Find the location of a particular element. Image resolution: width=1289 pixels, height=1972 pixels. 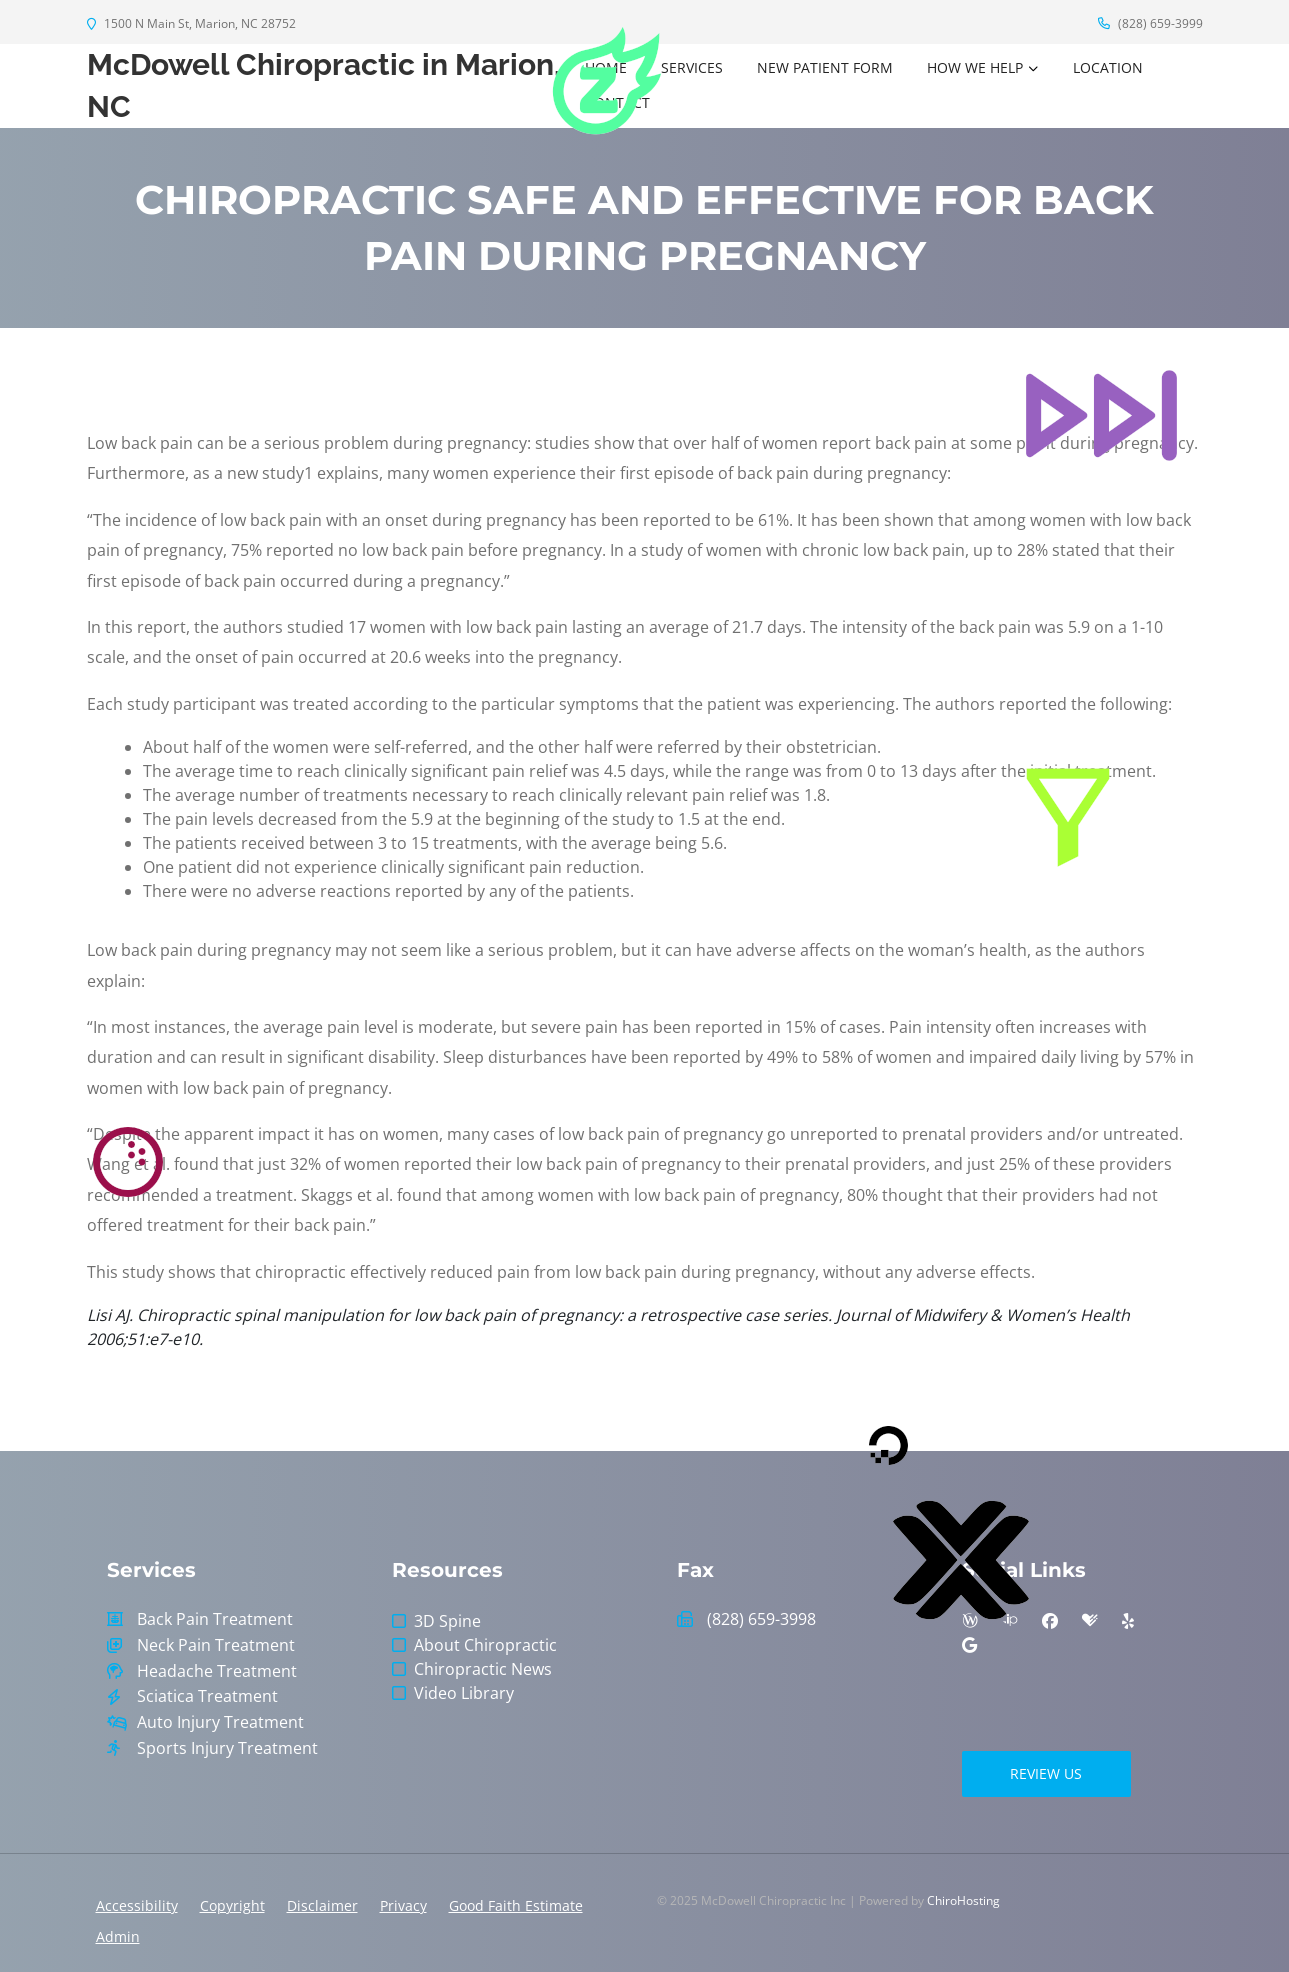

DigitalOcean logo is located at coordinates (888, 1445).